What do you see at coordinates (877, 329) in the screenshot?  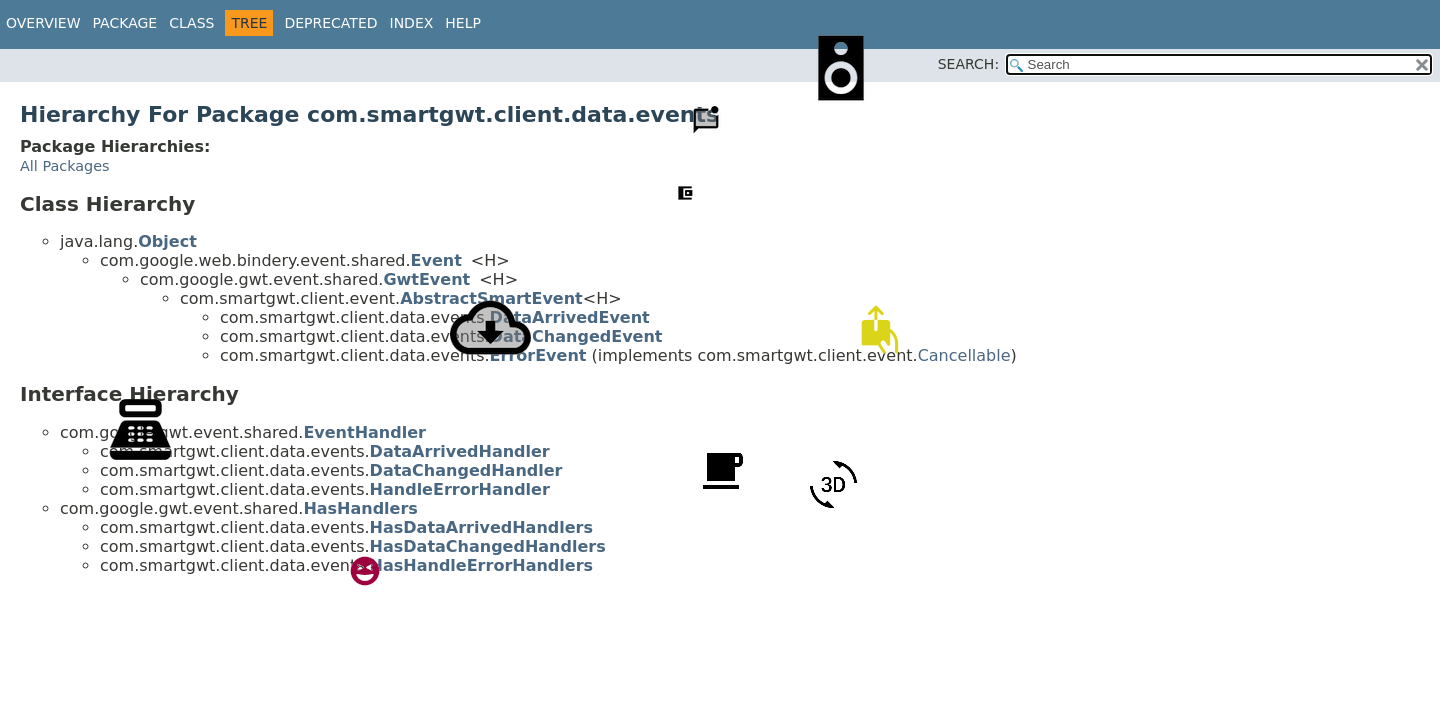 I see `deposit or submit an item` at bounding box center [877, 329].